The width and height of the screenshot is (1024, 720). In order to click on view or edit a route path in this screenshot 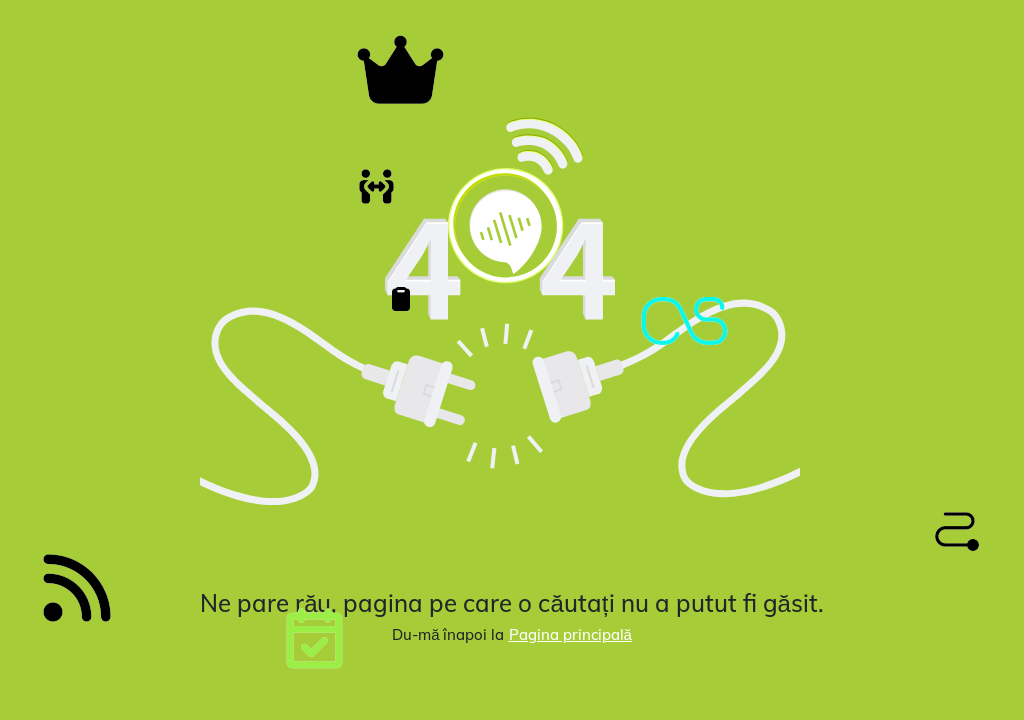, I will do `click(957, 529)`.